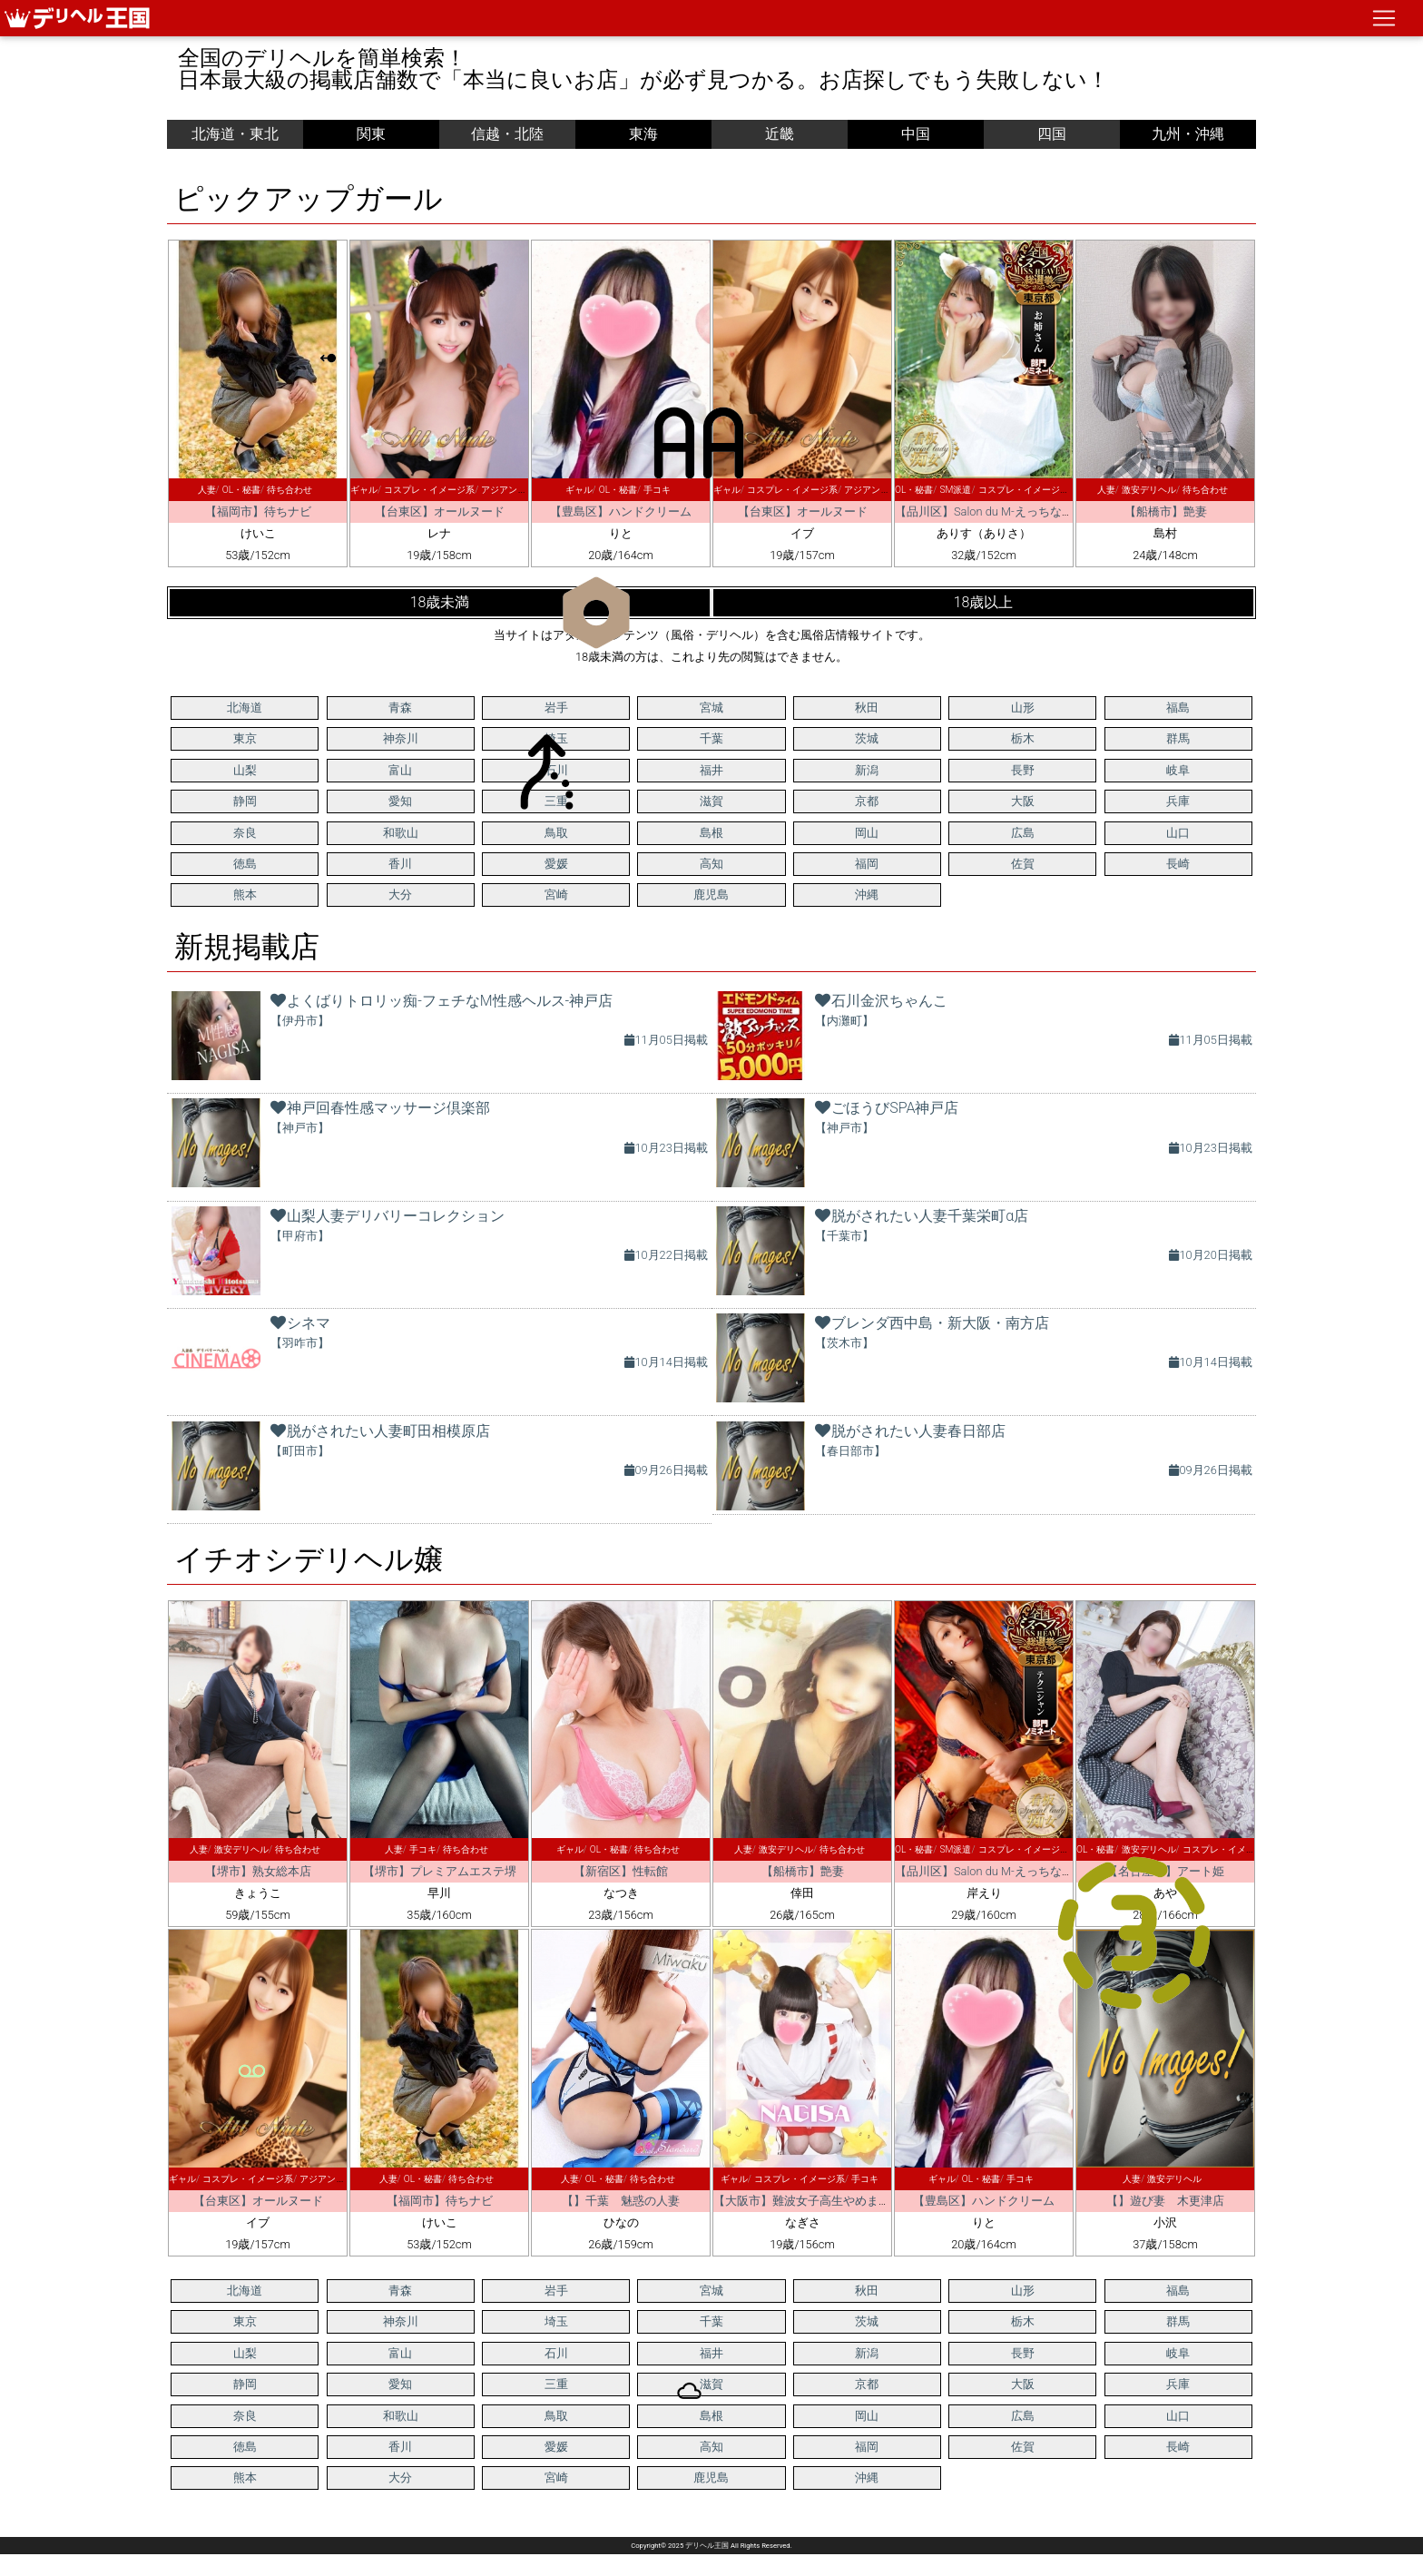 The height and width of the screenshot is (2576, 1423). Describe the element at coordinates (1133, 1932) in the screenshot. I see `step 3 of a multi-step process` at that location.